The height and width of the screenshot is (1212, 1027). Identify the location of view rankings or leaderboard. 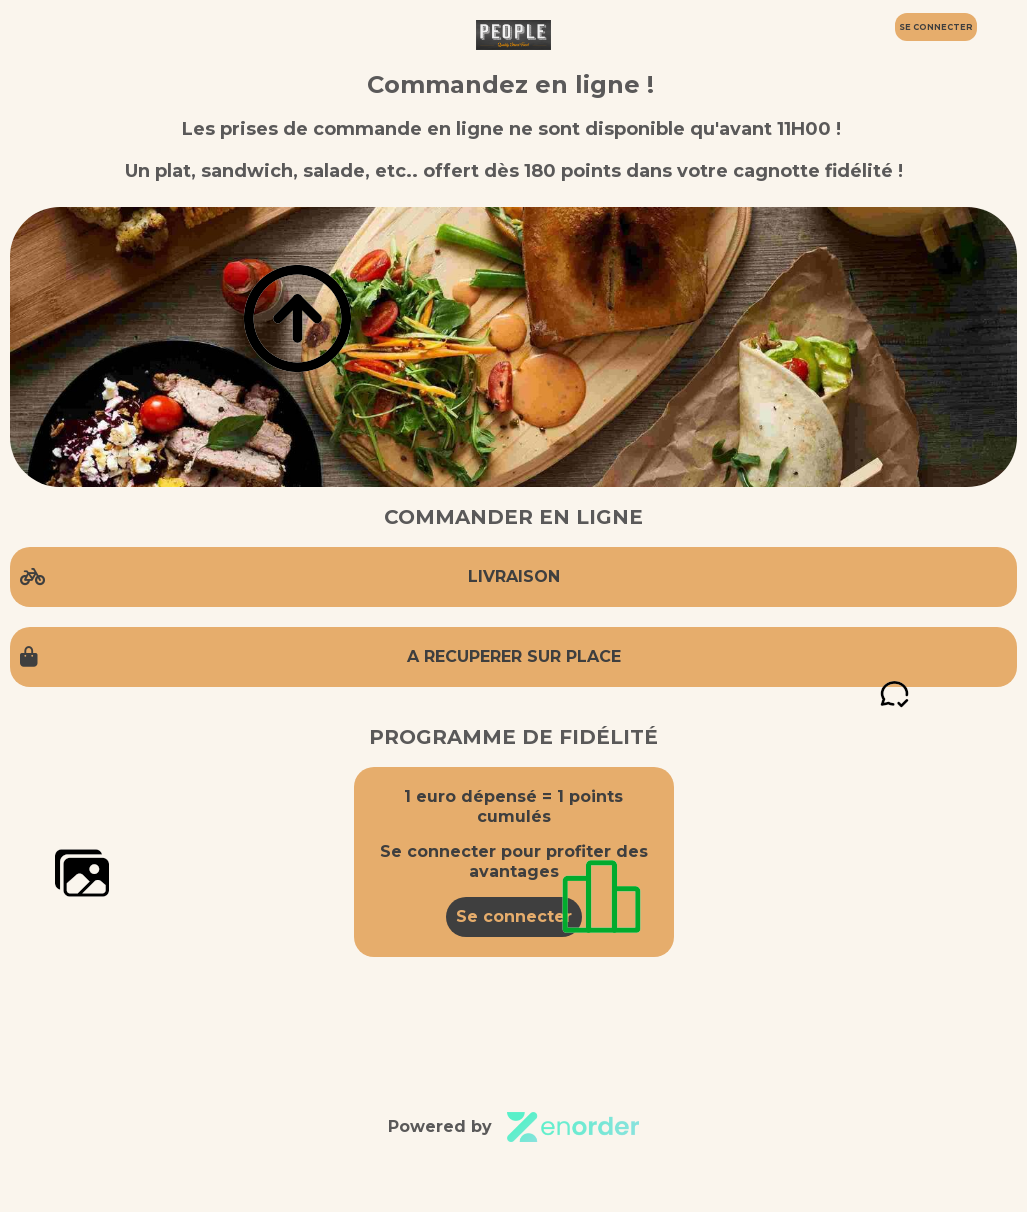
(601, 896).